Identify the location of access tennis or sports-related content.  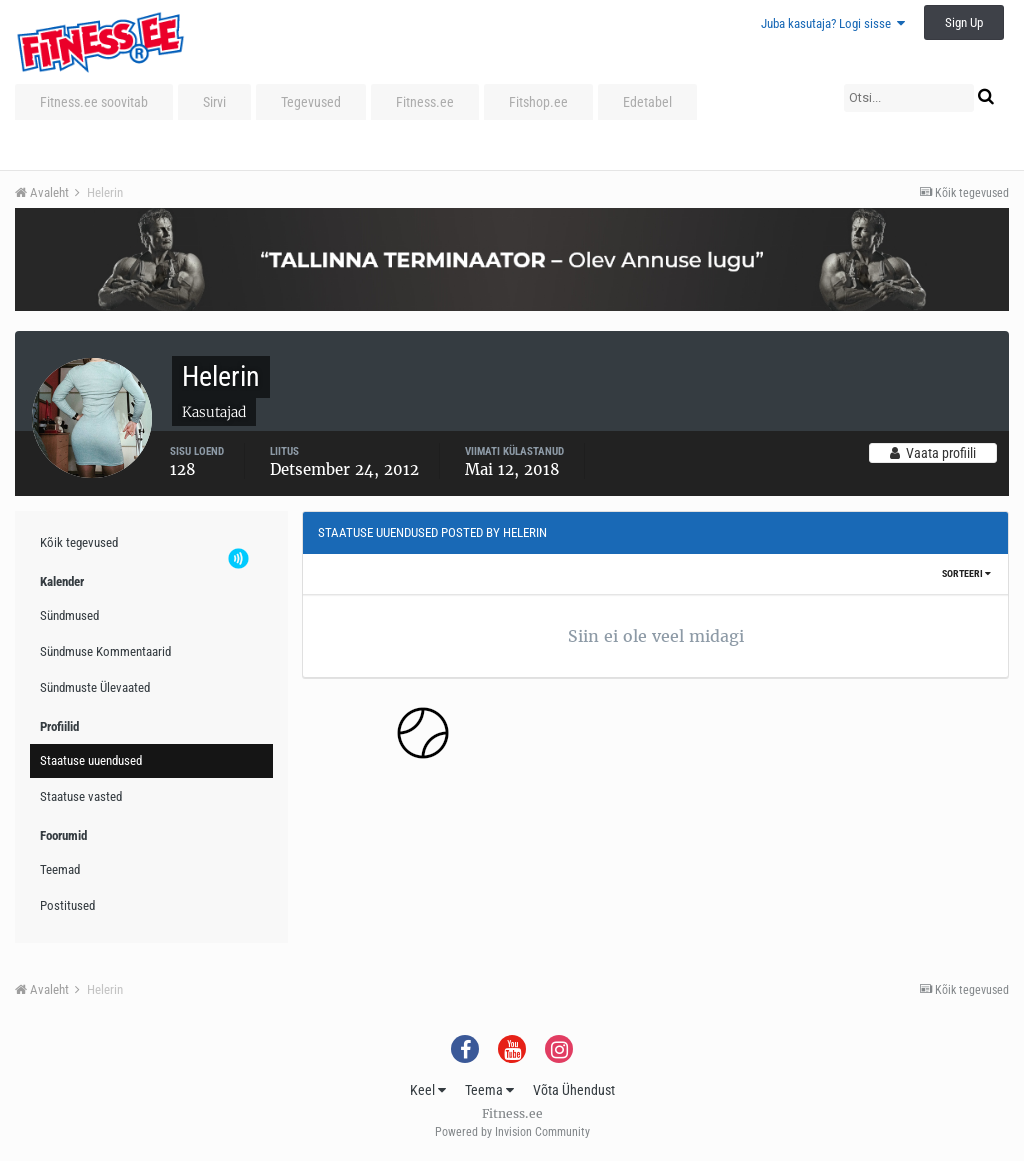
(423, 733).